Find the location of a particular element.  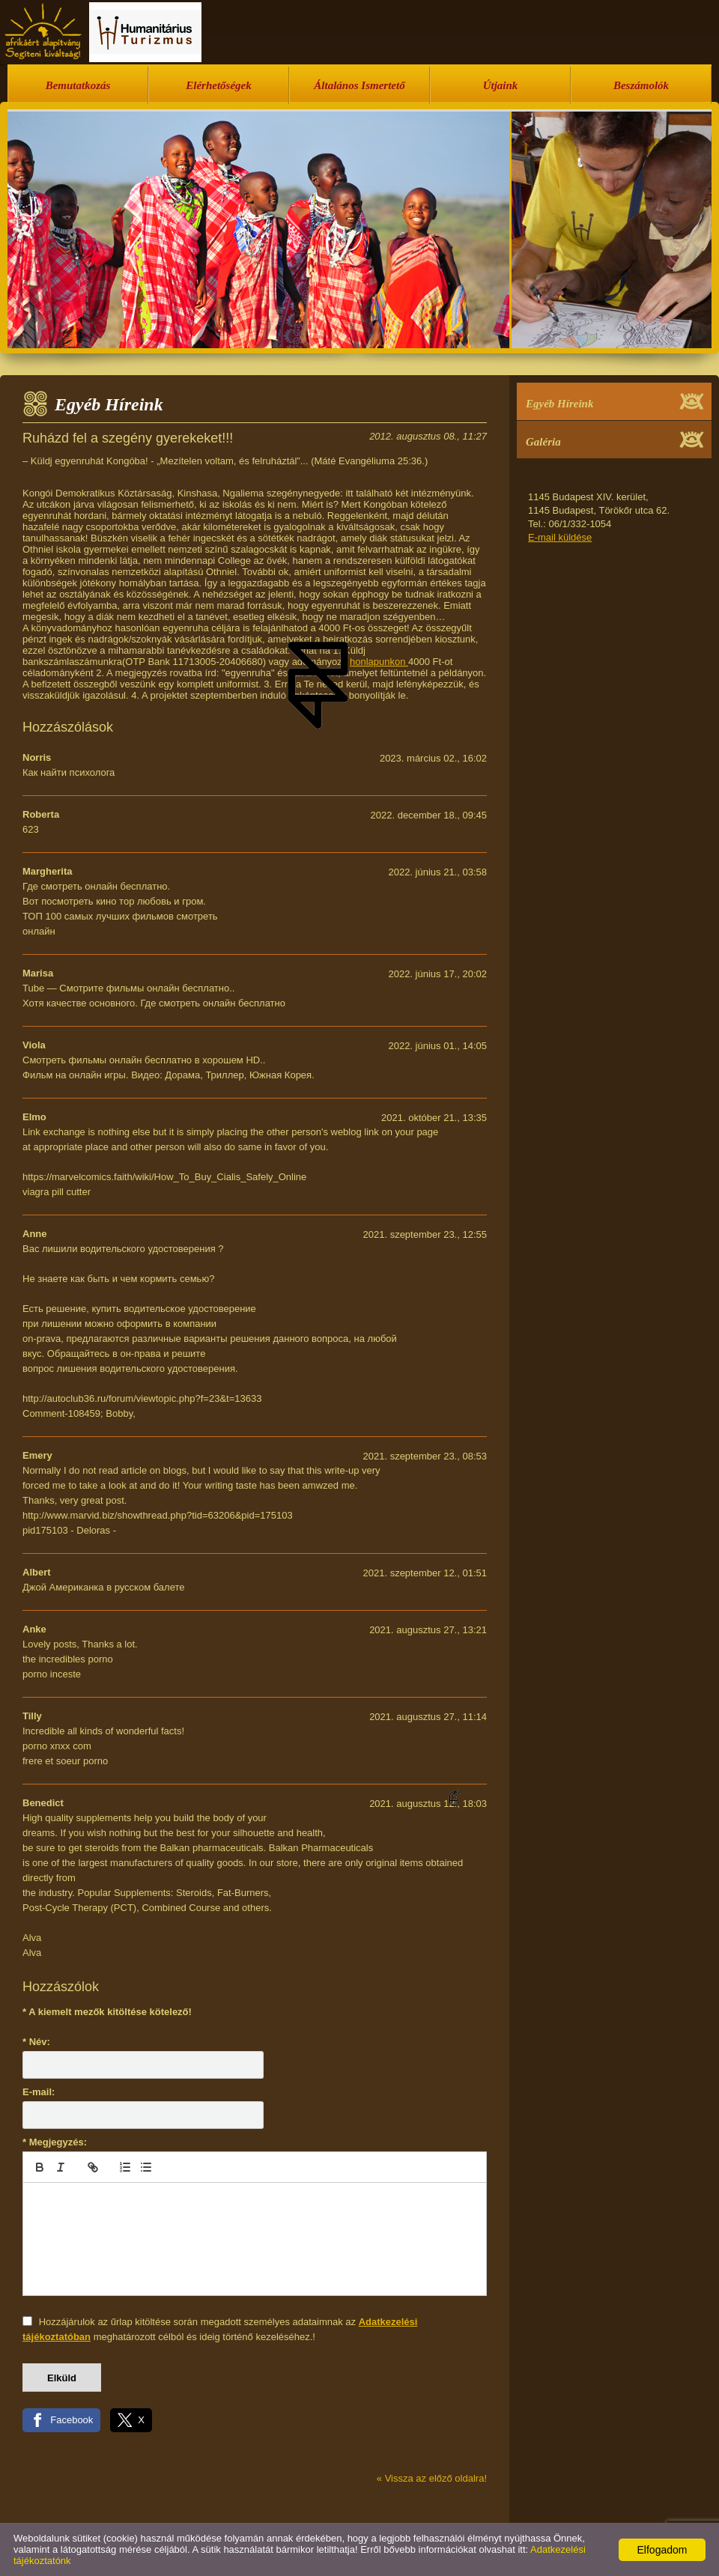

open Framer design tool is located at coordinates (318, 683).